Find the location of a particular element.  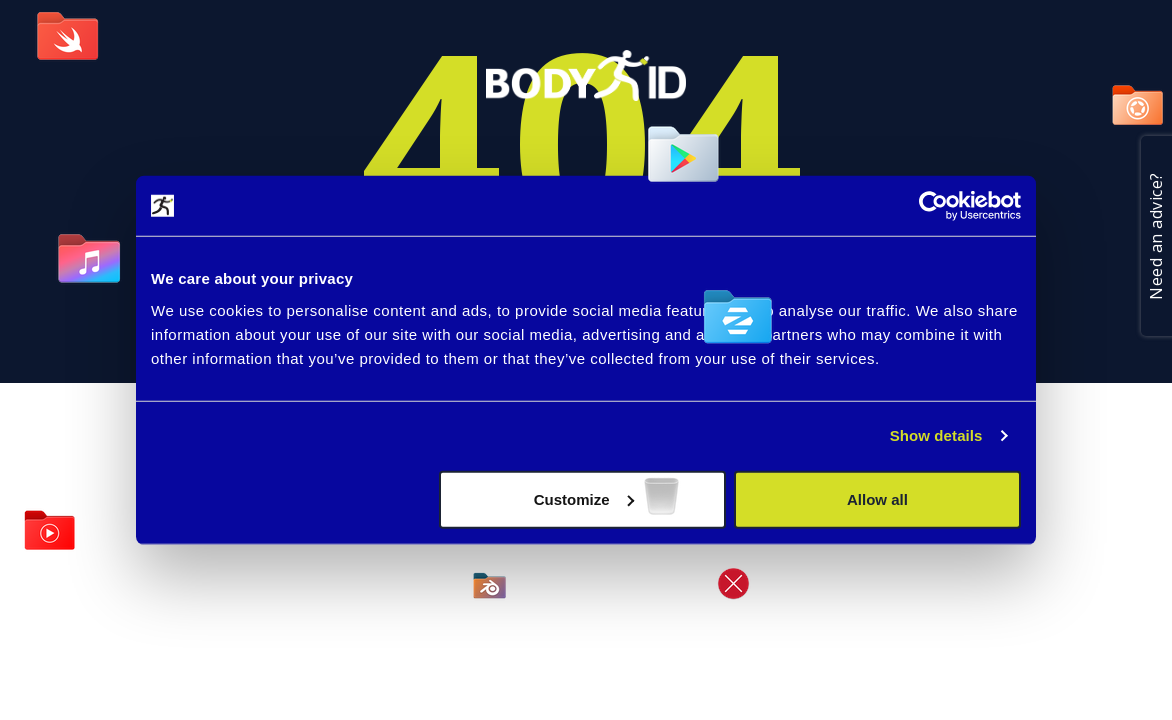

open folder containing youtube music files is located at coordinates (49, 531).